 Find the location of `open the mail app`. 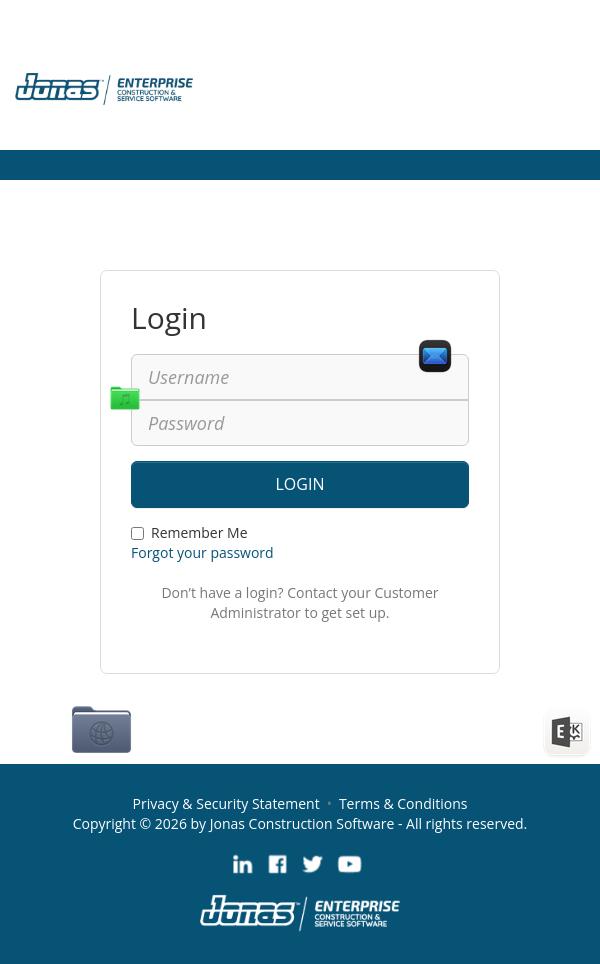

open the mail app is located at coordinates (435, 356).